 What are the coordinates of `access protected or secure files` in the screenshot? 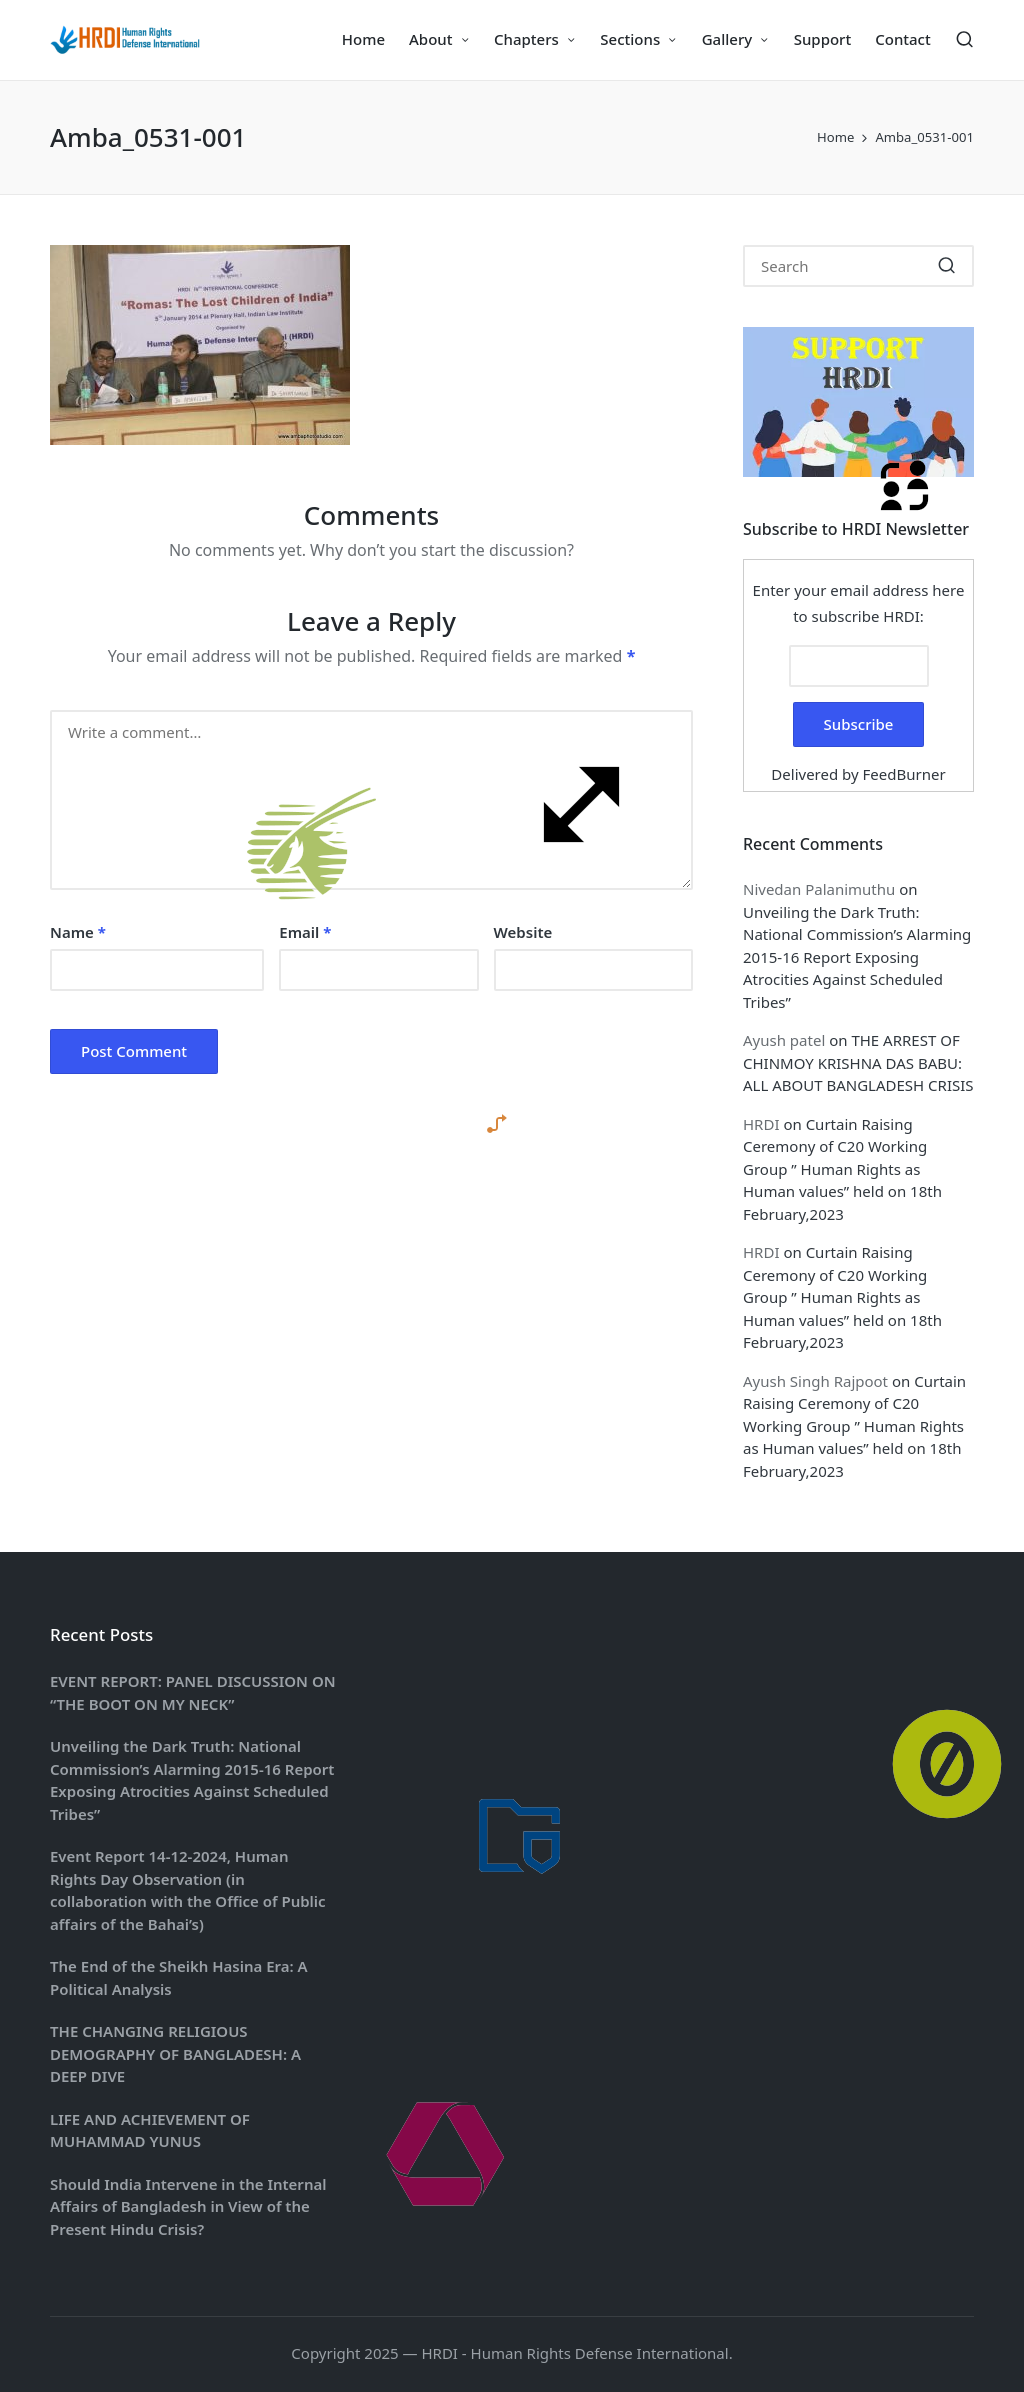 It's located at (519, 1835).